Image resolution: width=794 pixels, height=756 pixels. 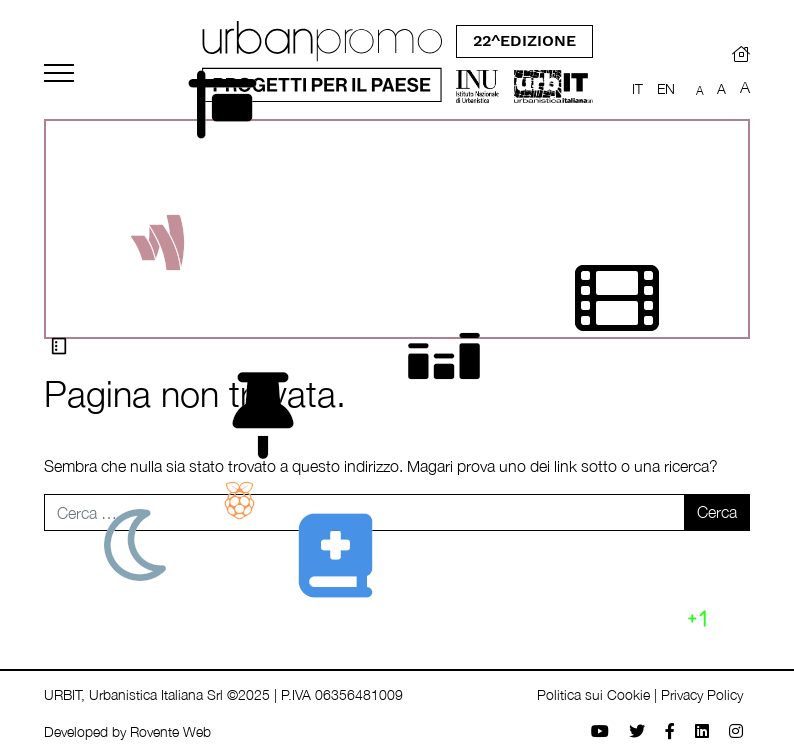 What do you see at coordinates (239, 500) in the screenshot?
I see `raspberry pi brand logo` at bounding box center [239, 500].